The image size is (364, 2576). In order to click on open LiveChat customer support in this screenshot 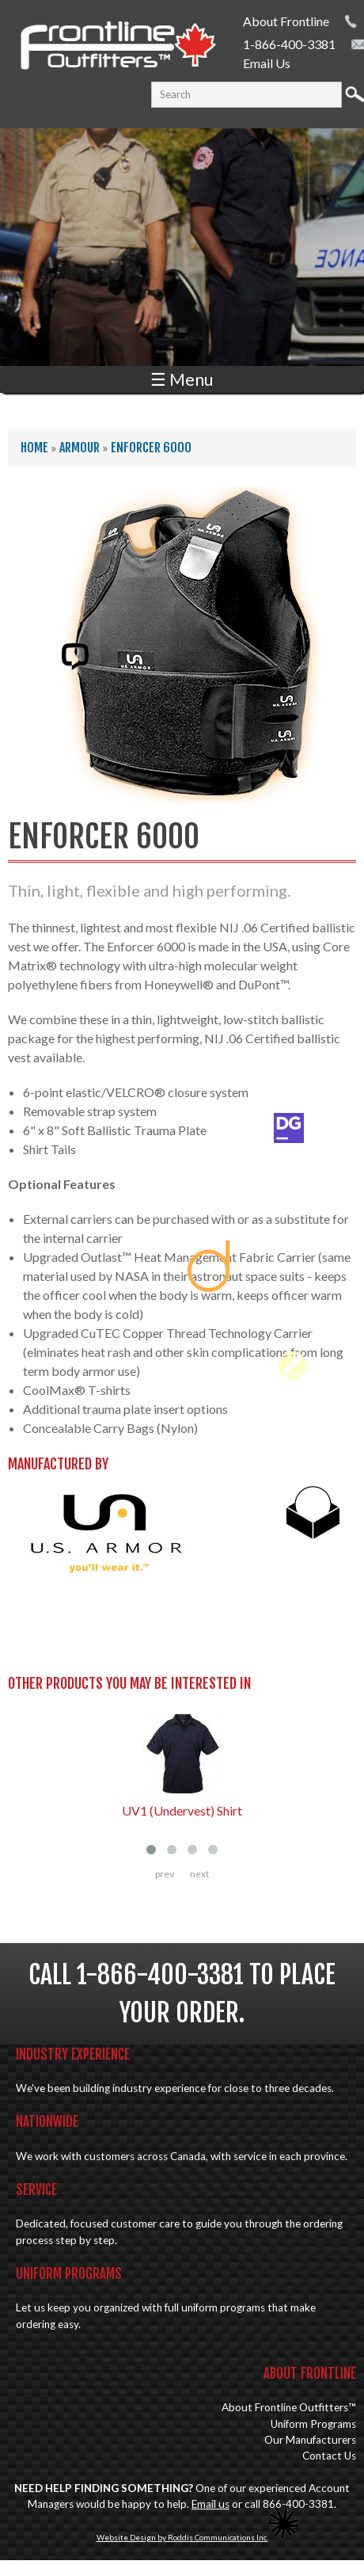, I will do `click(75, 657)`.